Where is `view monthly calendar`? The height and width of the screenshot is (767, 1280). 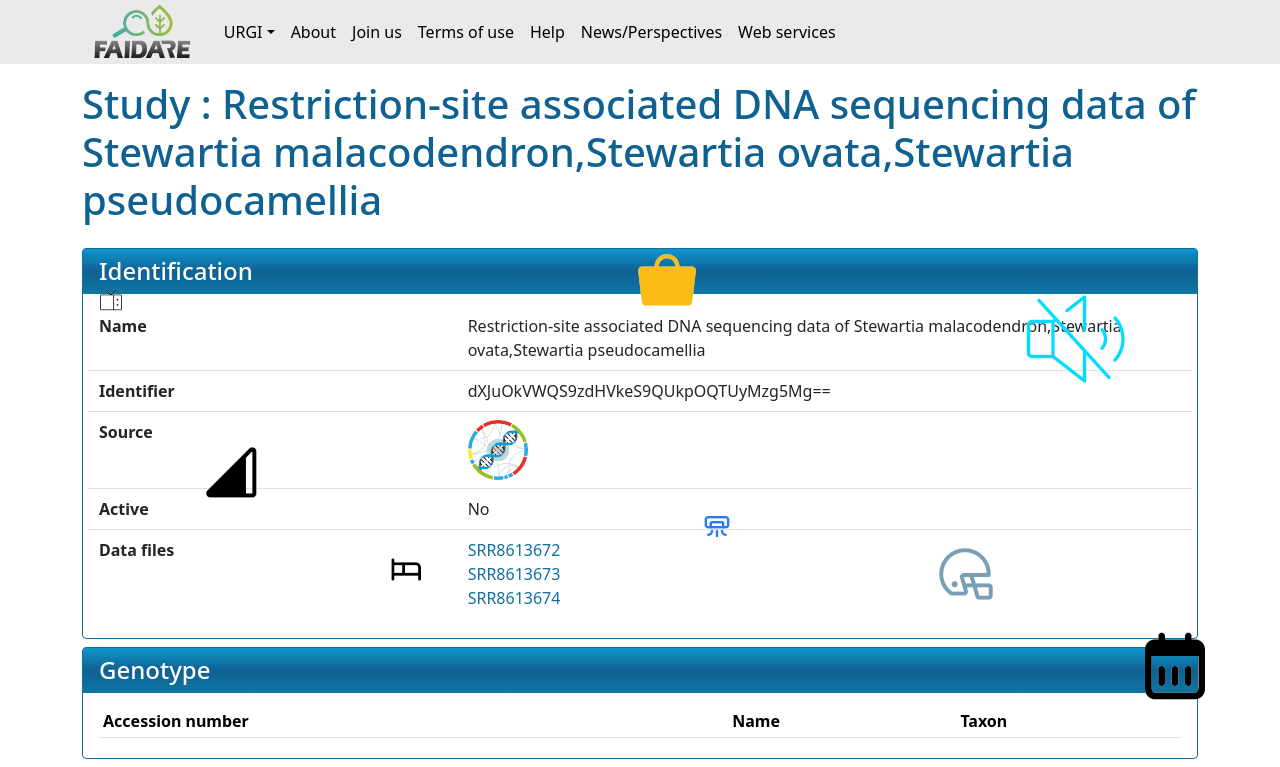 view monthly calendar is located at coordinates (1175, 666).